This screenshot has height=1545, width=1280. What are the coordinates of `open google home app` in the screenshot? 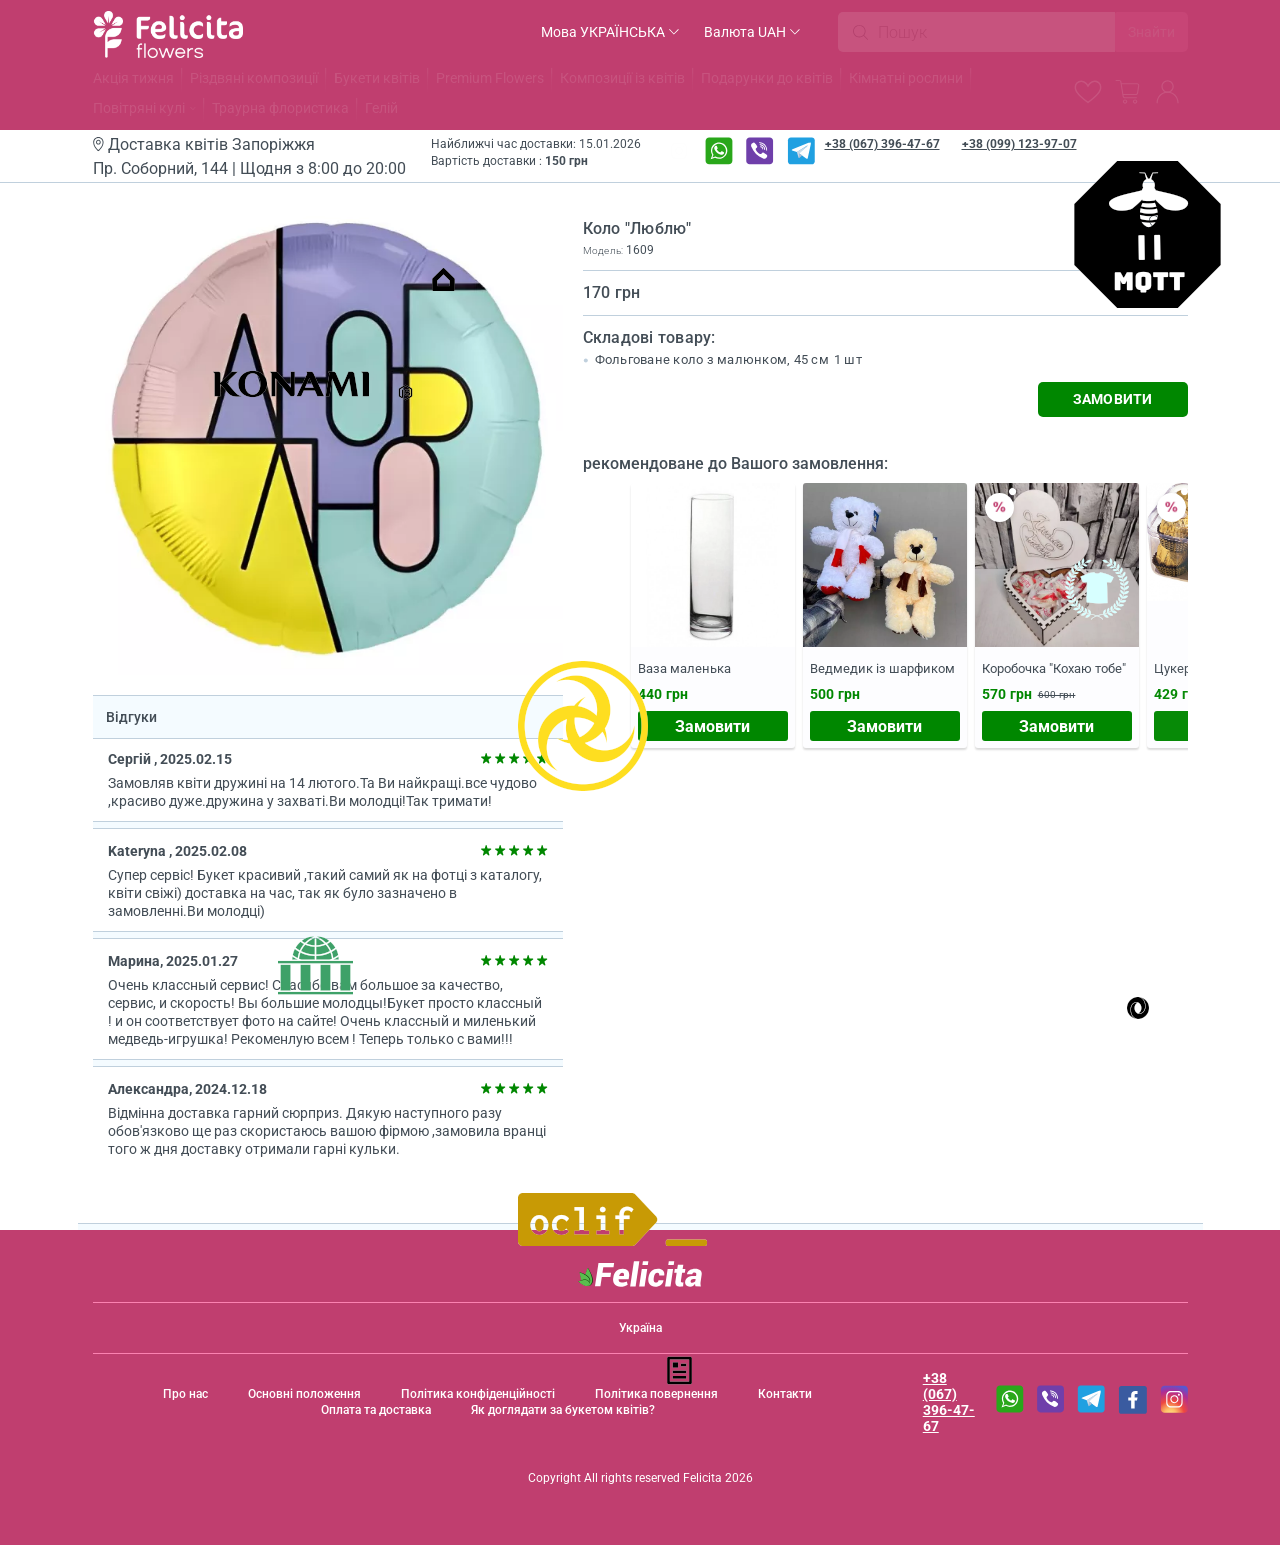 It's located at (443, 279).